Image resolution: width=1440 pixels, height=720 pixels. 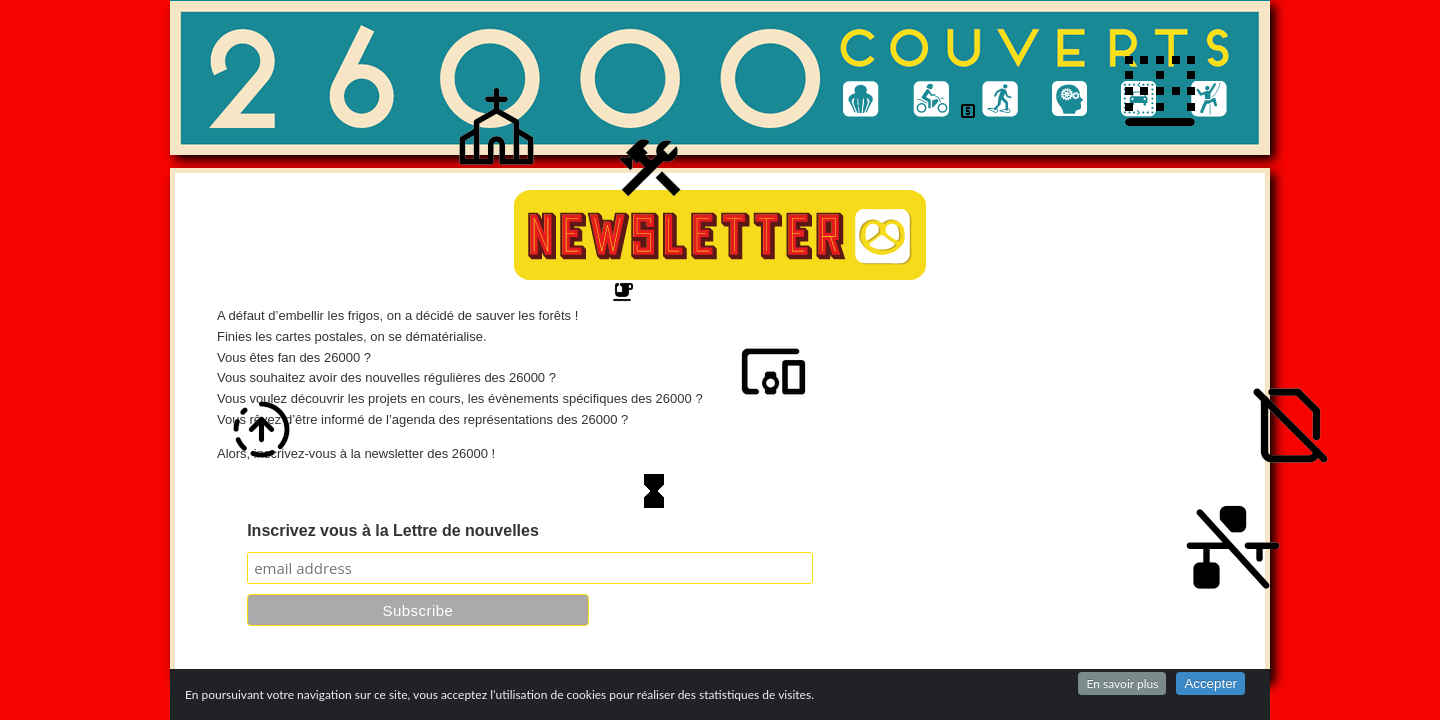 I want to click on access food and beverage emoji category, so click(x=623, y=292).